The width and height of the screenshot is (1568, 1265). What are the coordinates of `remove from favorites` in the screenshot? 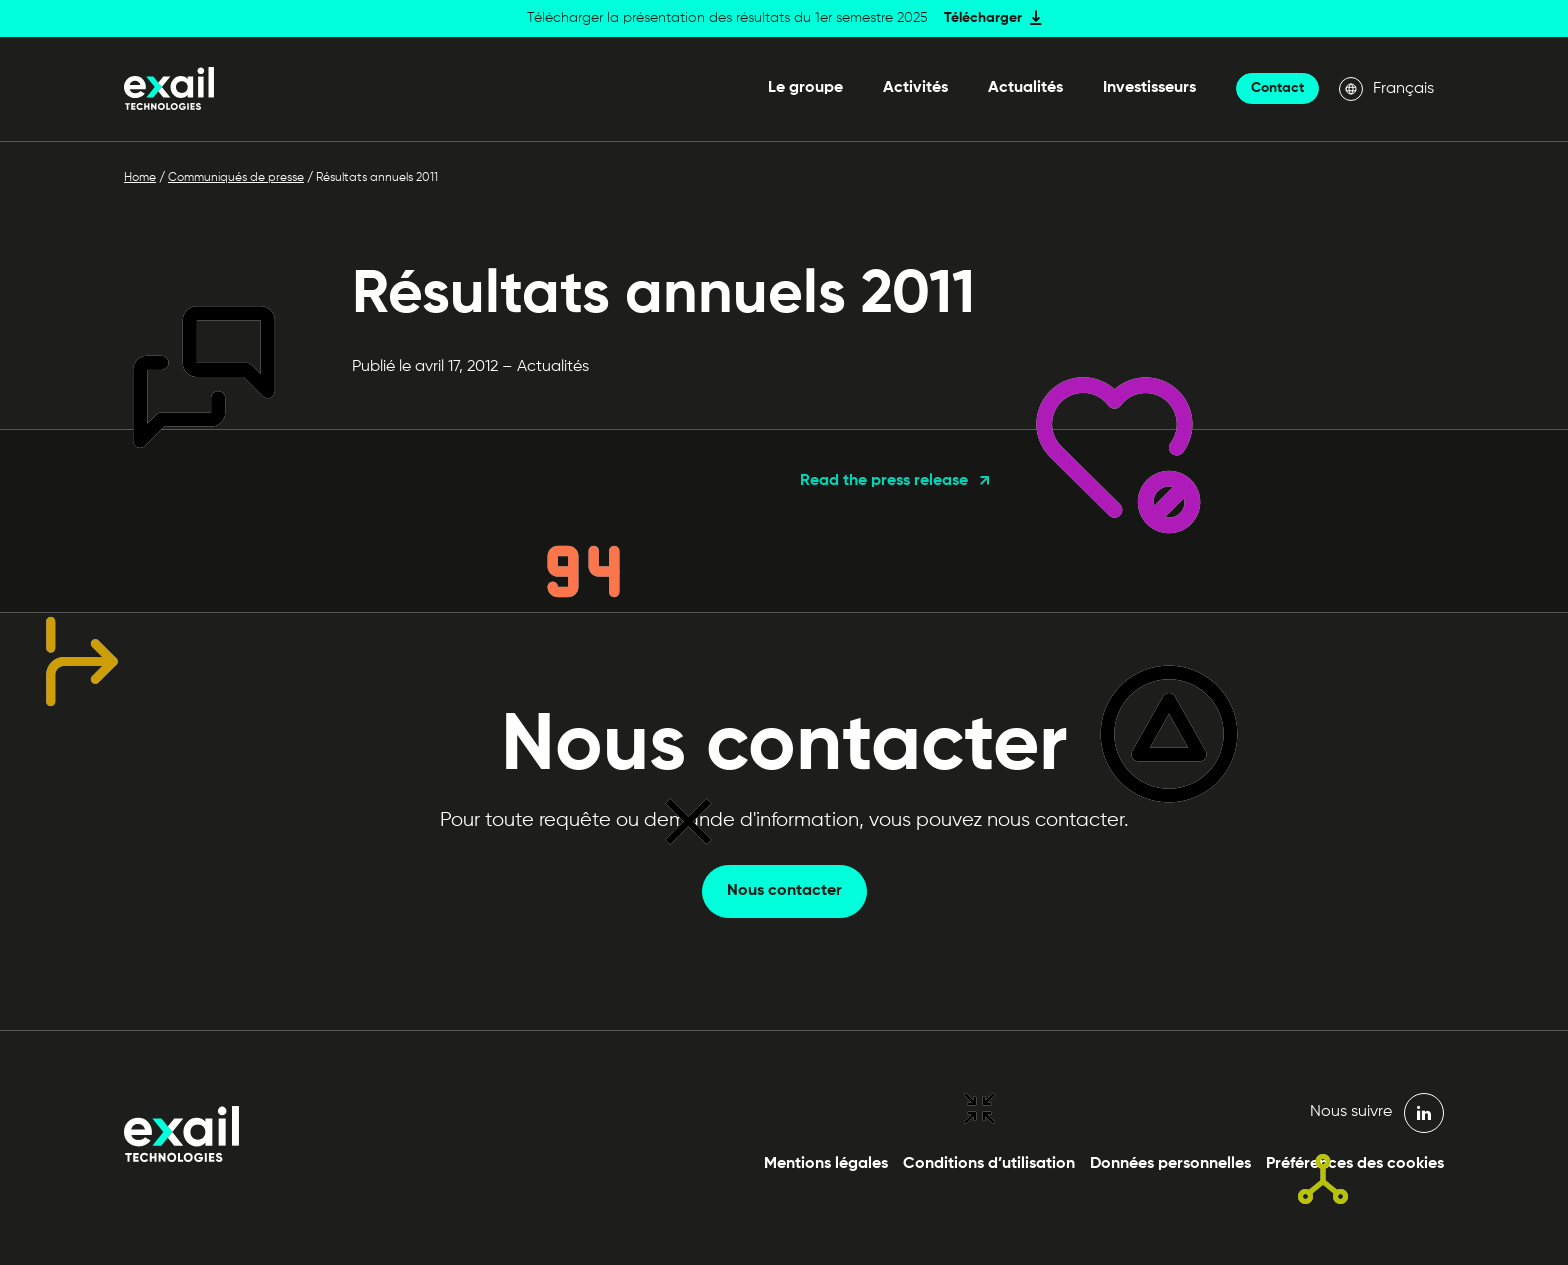 It's located at (1114, 447).